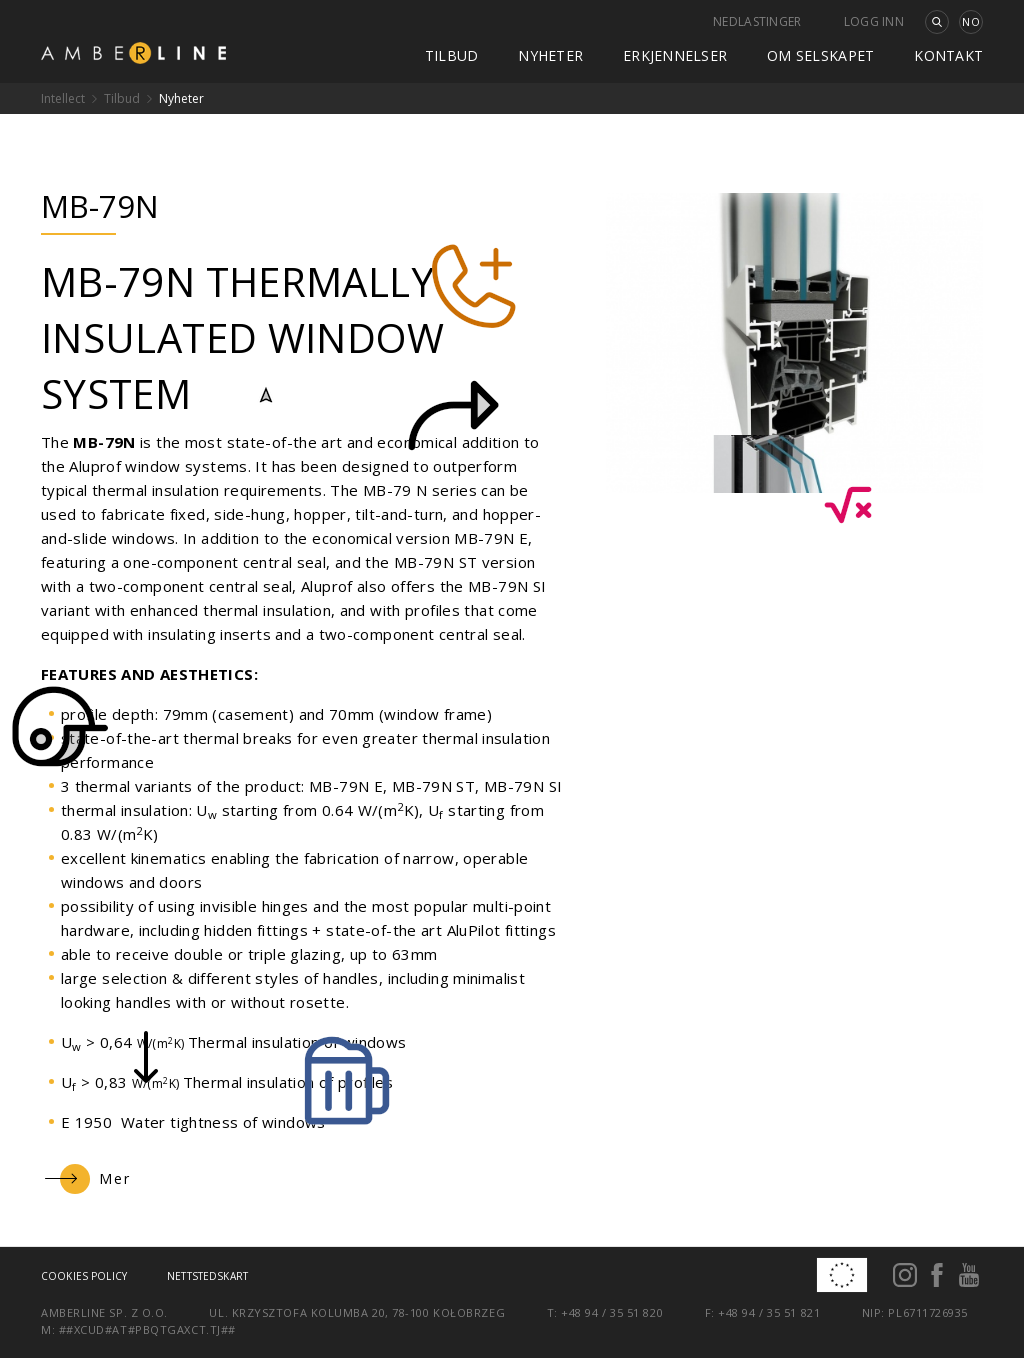  Describe the element at coordinates (57, 728) in the screenshot. I see `view baseball or sports equipment` at that location.